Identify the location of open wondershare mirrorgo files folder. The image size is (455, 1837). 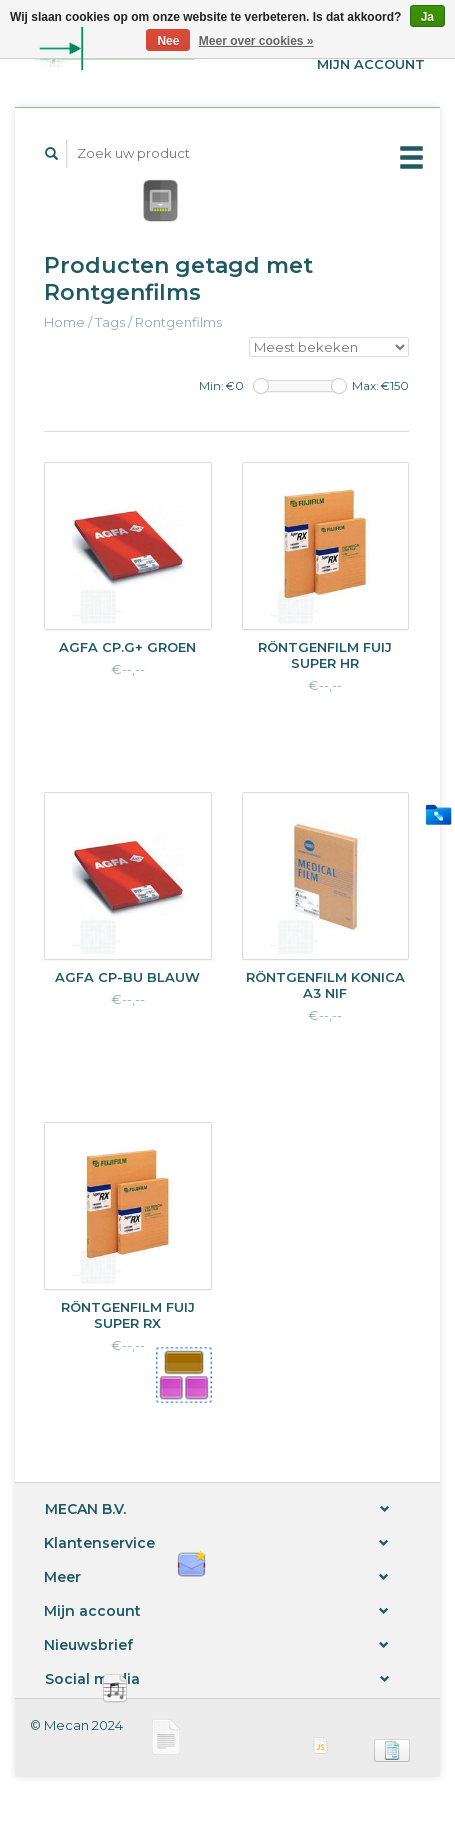
(438, 815).